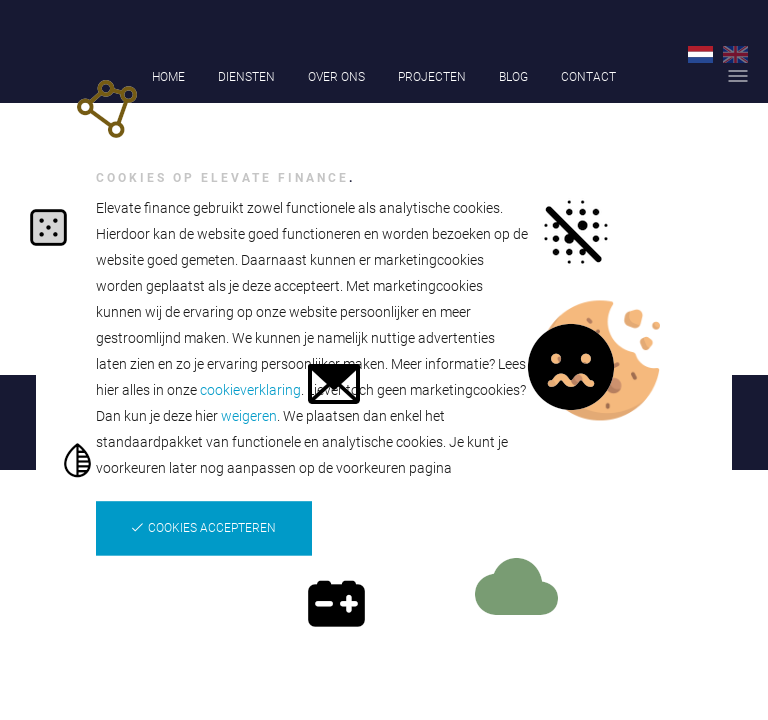 The height and width of the screenshot is (720, 768). I want to click on cloud storage or syncing status, so click(516, 586).